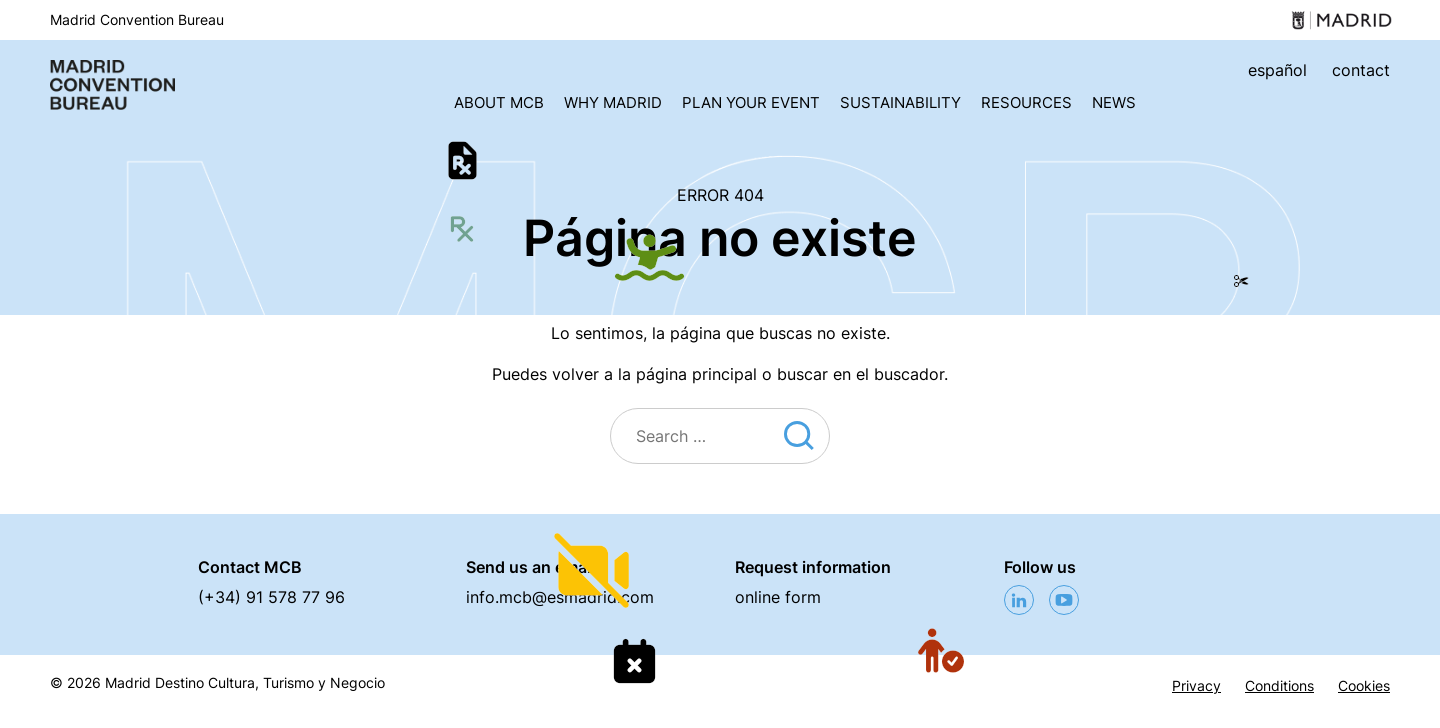 This screenshot has width=1440, height=728. I want to click on view prescription details, so click(462, 229).